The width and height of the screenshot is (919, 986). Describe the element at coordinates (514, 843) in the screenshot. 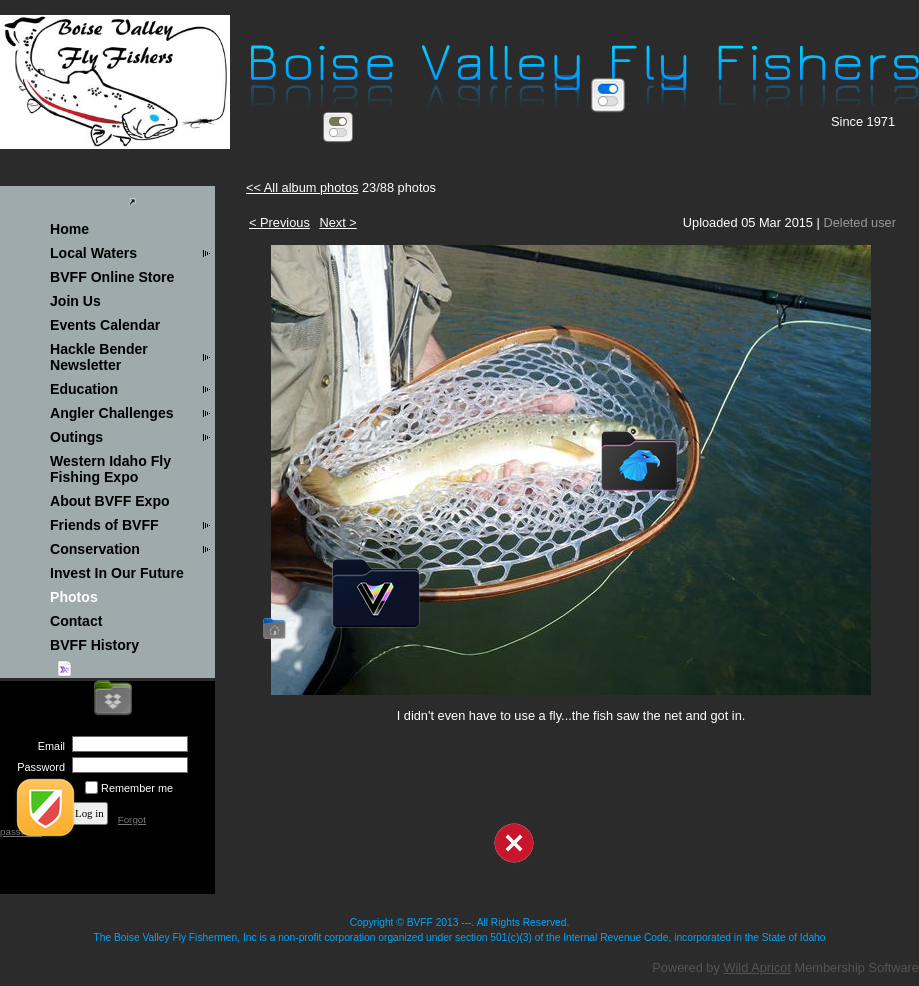

I see `cancel or close the current action` at that location.